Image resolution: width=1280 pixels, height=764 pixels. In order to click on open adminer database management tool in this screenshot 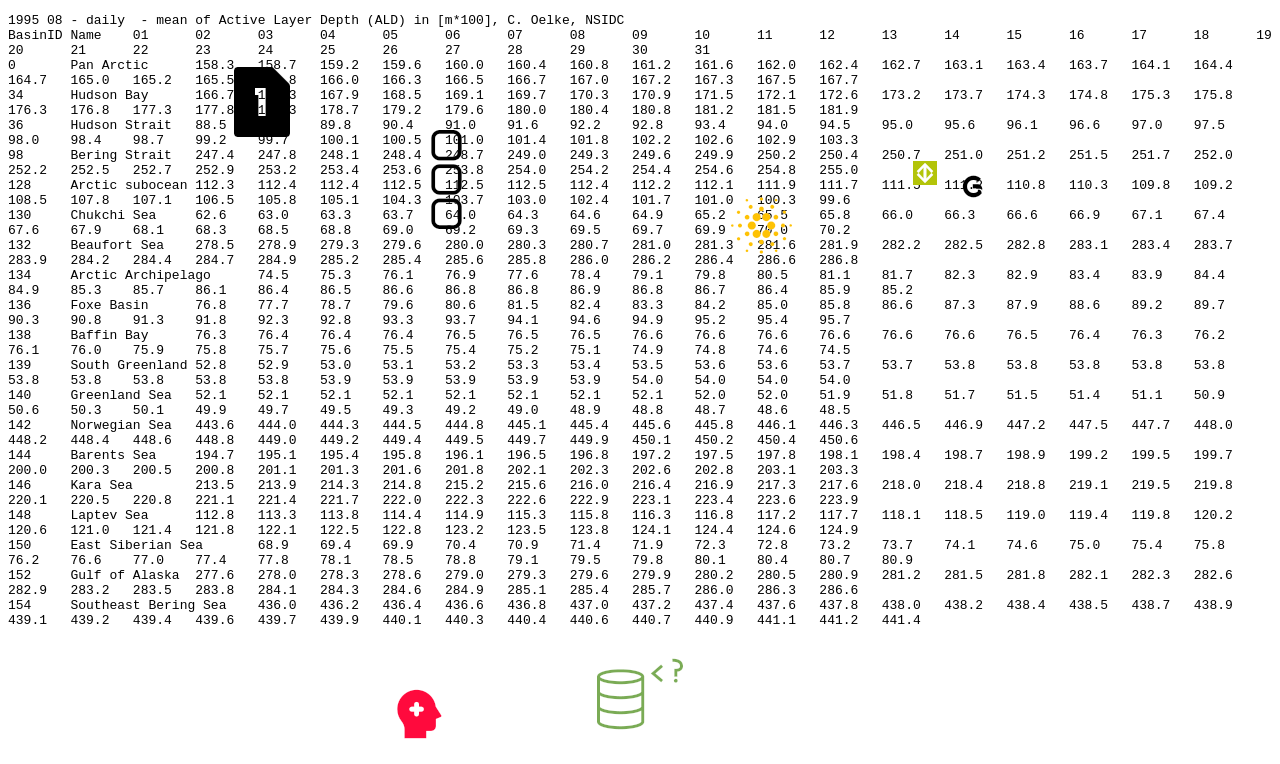, I will do `click(640, 694)`.